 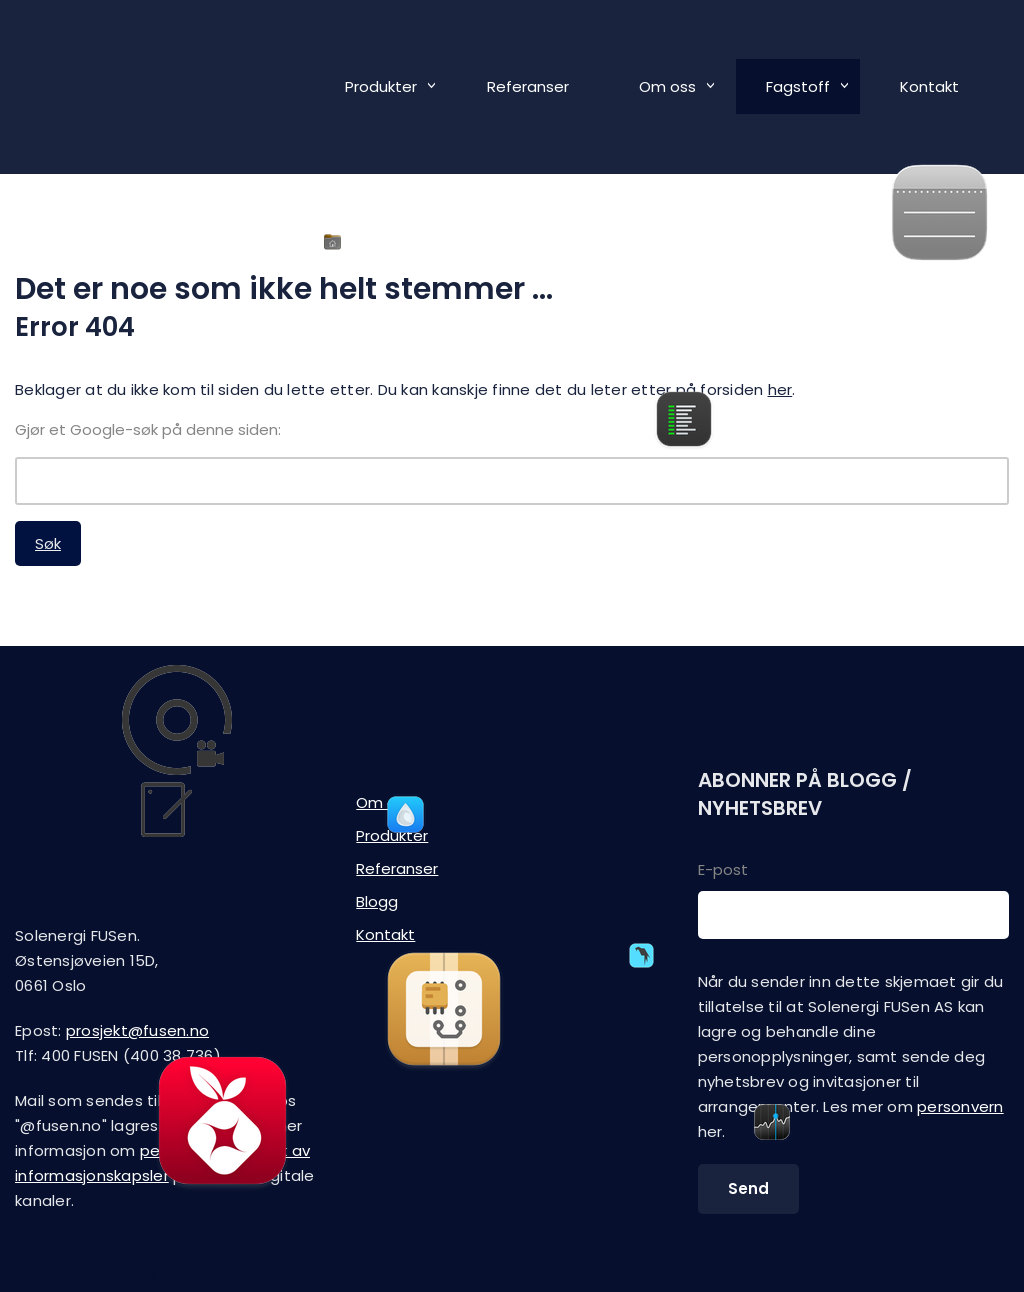 I want to click on open the stocks app, so click(x=772, y=1122).